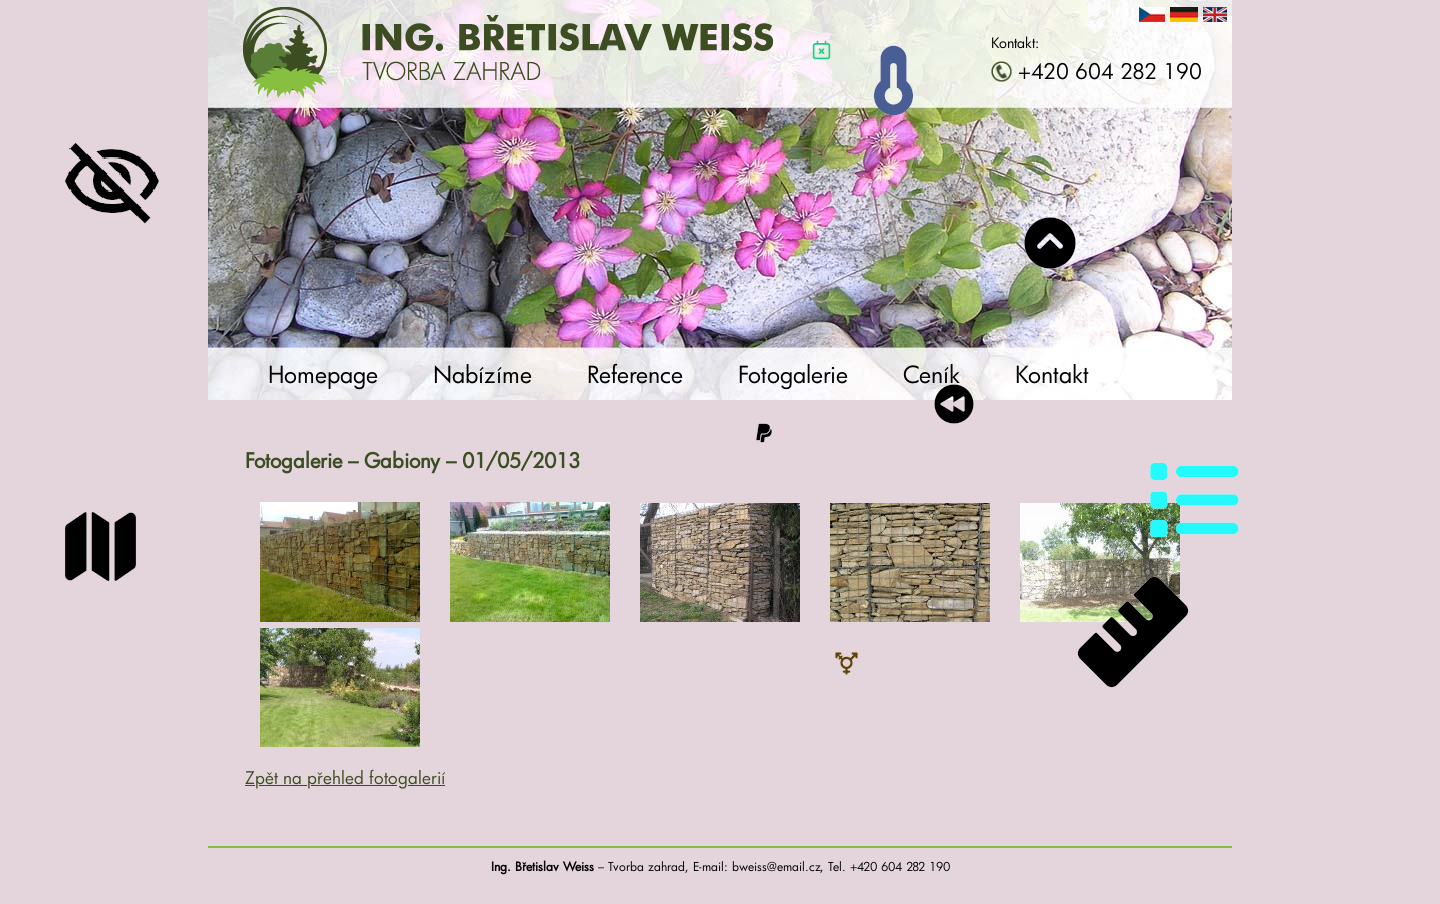 The height and width of the screenshot is (904, 1440). Describe the element at coordinates (100, 546) in the screenshot. I see `open the map view` at that location.